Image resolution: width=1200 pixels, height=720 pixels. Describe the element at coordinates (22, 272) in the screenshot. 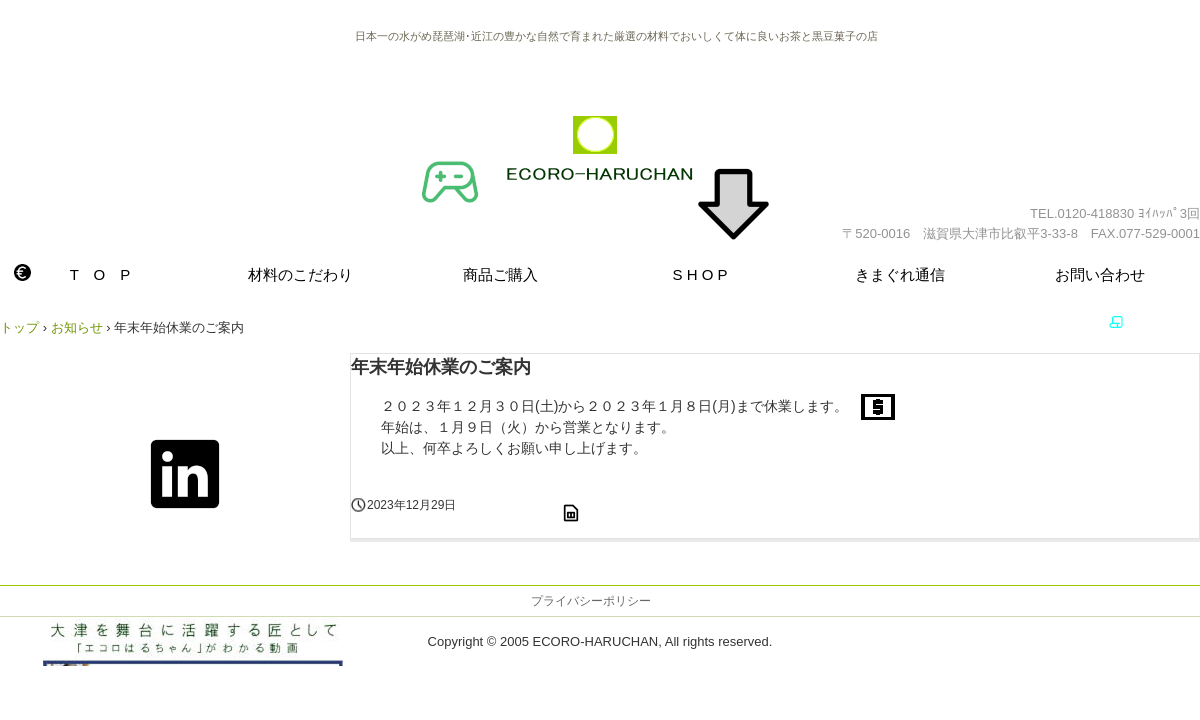

I see `view euro currency or pricing` at that location.